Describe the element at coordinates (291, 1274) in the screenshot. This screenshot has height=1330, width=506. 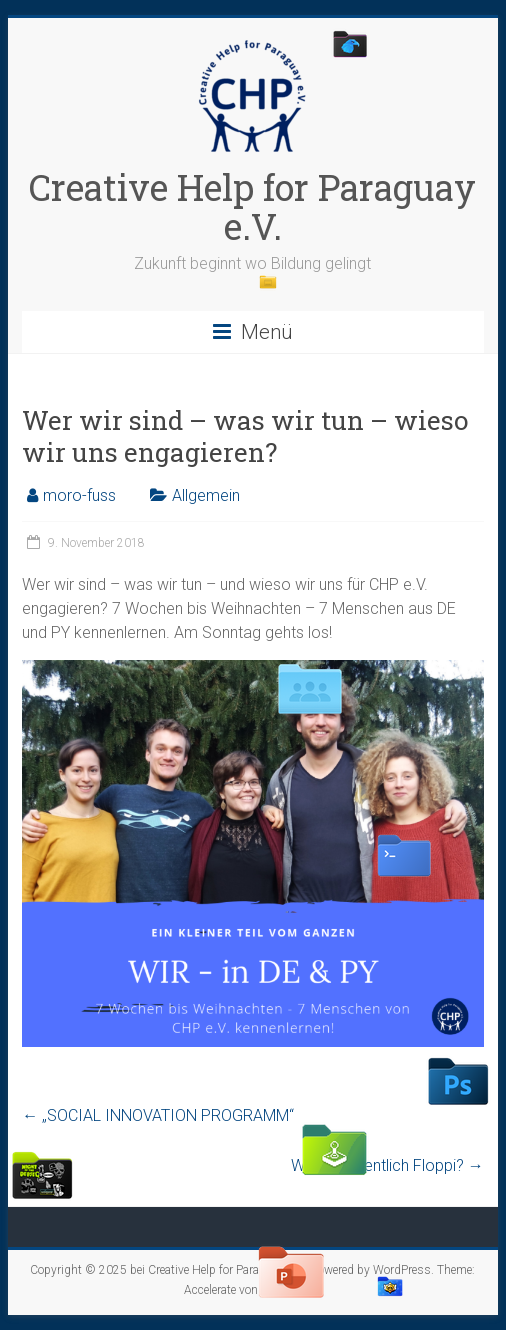
I see `open folder containing PowerPoint files` at that location.